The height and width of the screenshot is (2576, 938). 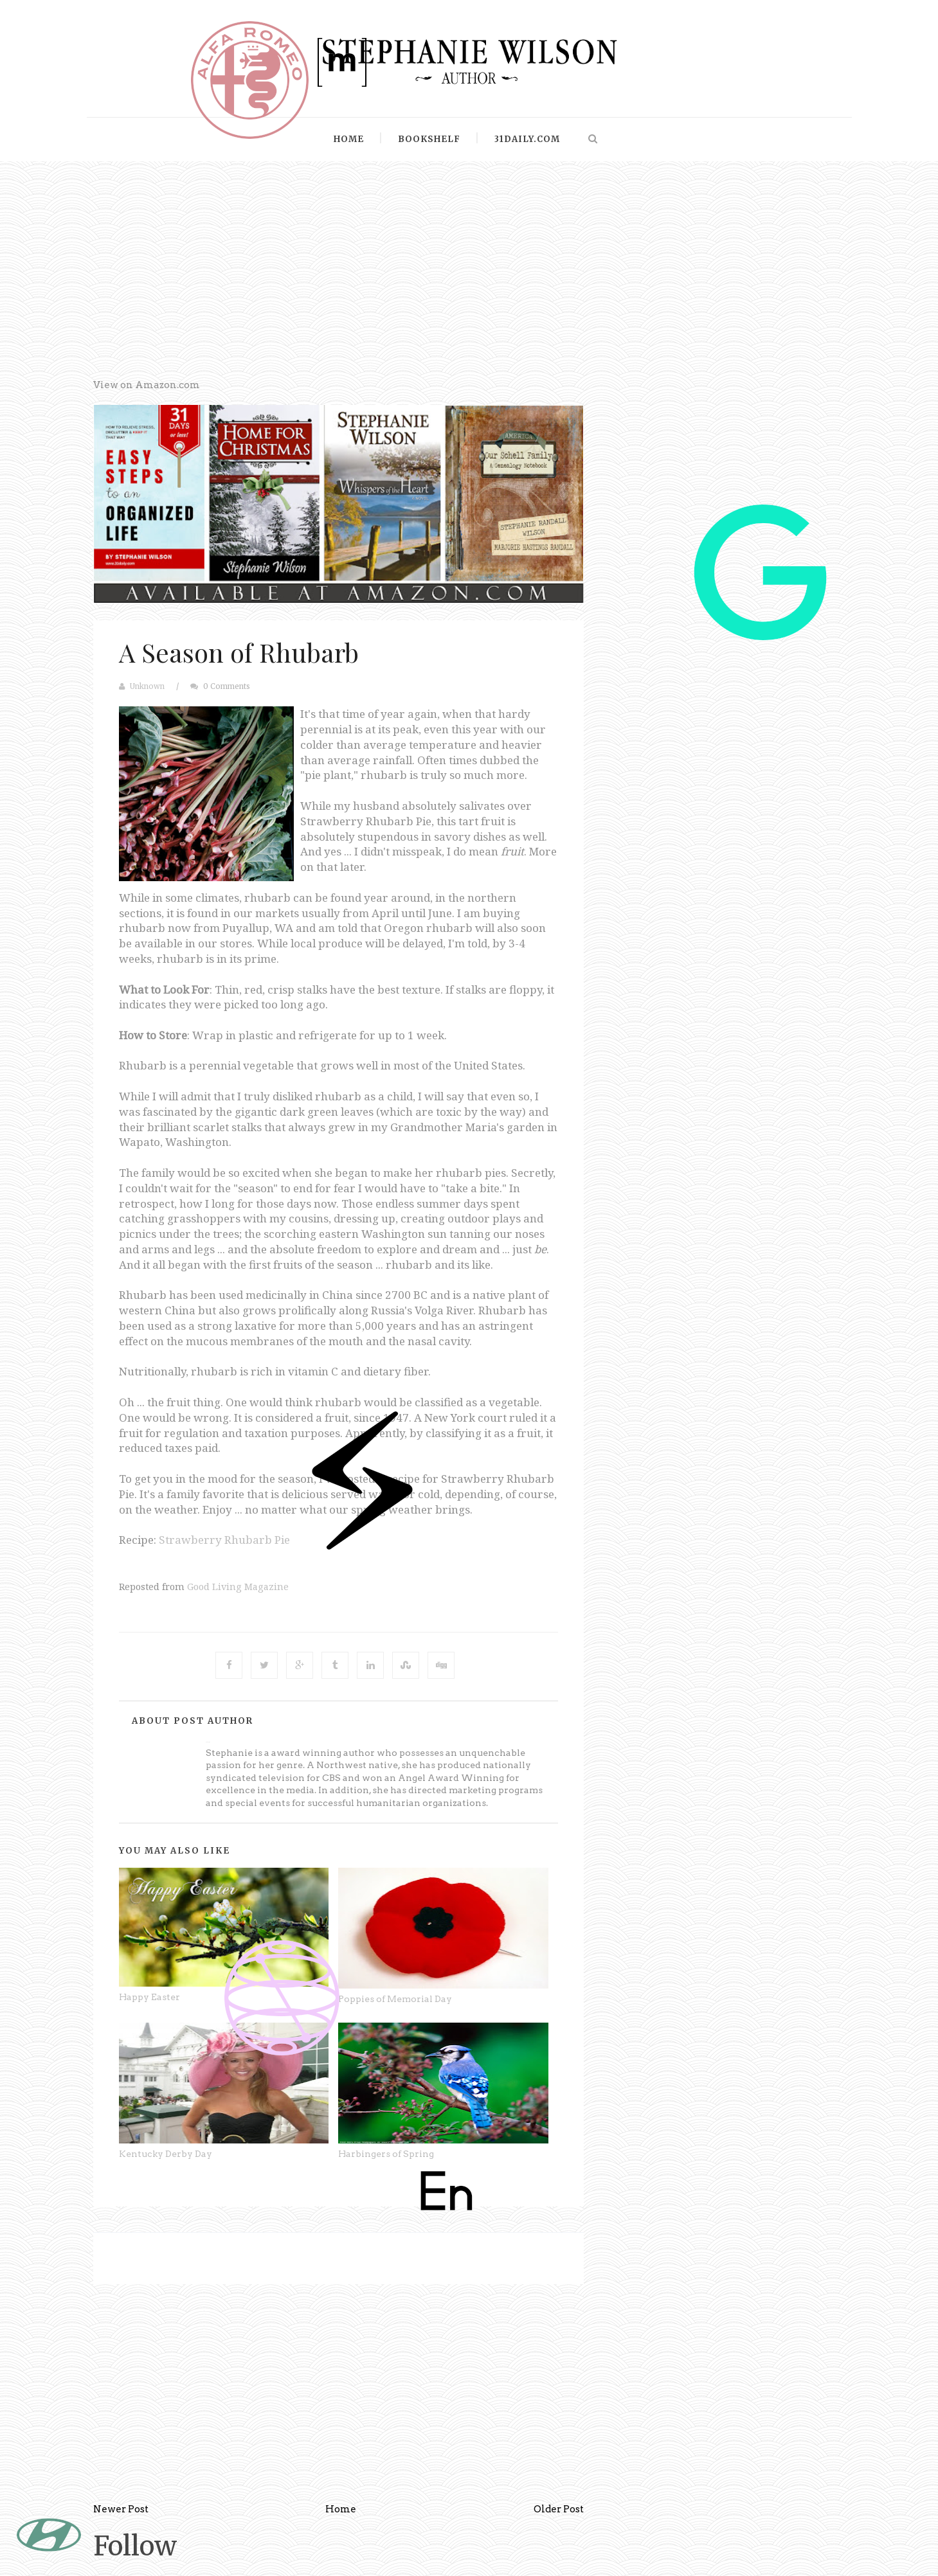 I want to click on Alfa Romeo brand logo, so click(x=249, y=80).